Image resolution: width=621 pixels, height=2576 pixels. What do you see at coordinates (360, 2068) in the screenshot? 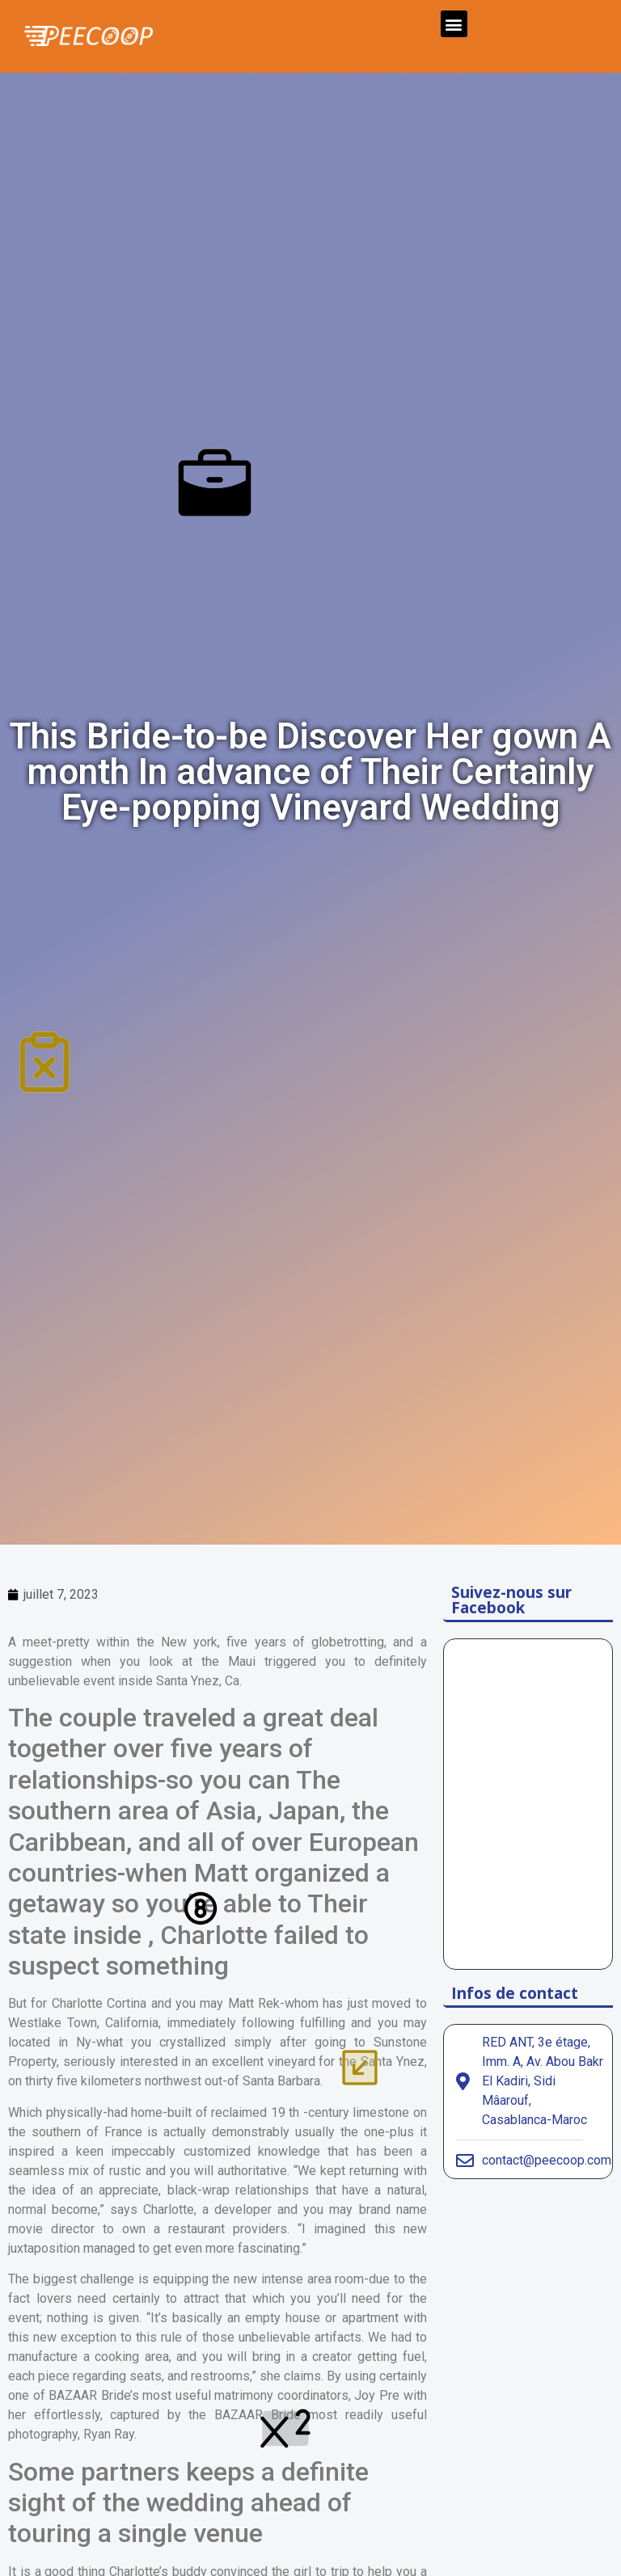
I see `move content to bottom-left corner` at bounding box center [360, 2068].